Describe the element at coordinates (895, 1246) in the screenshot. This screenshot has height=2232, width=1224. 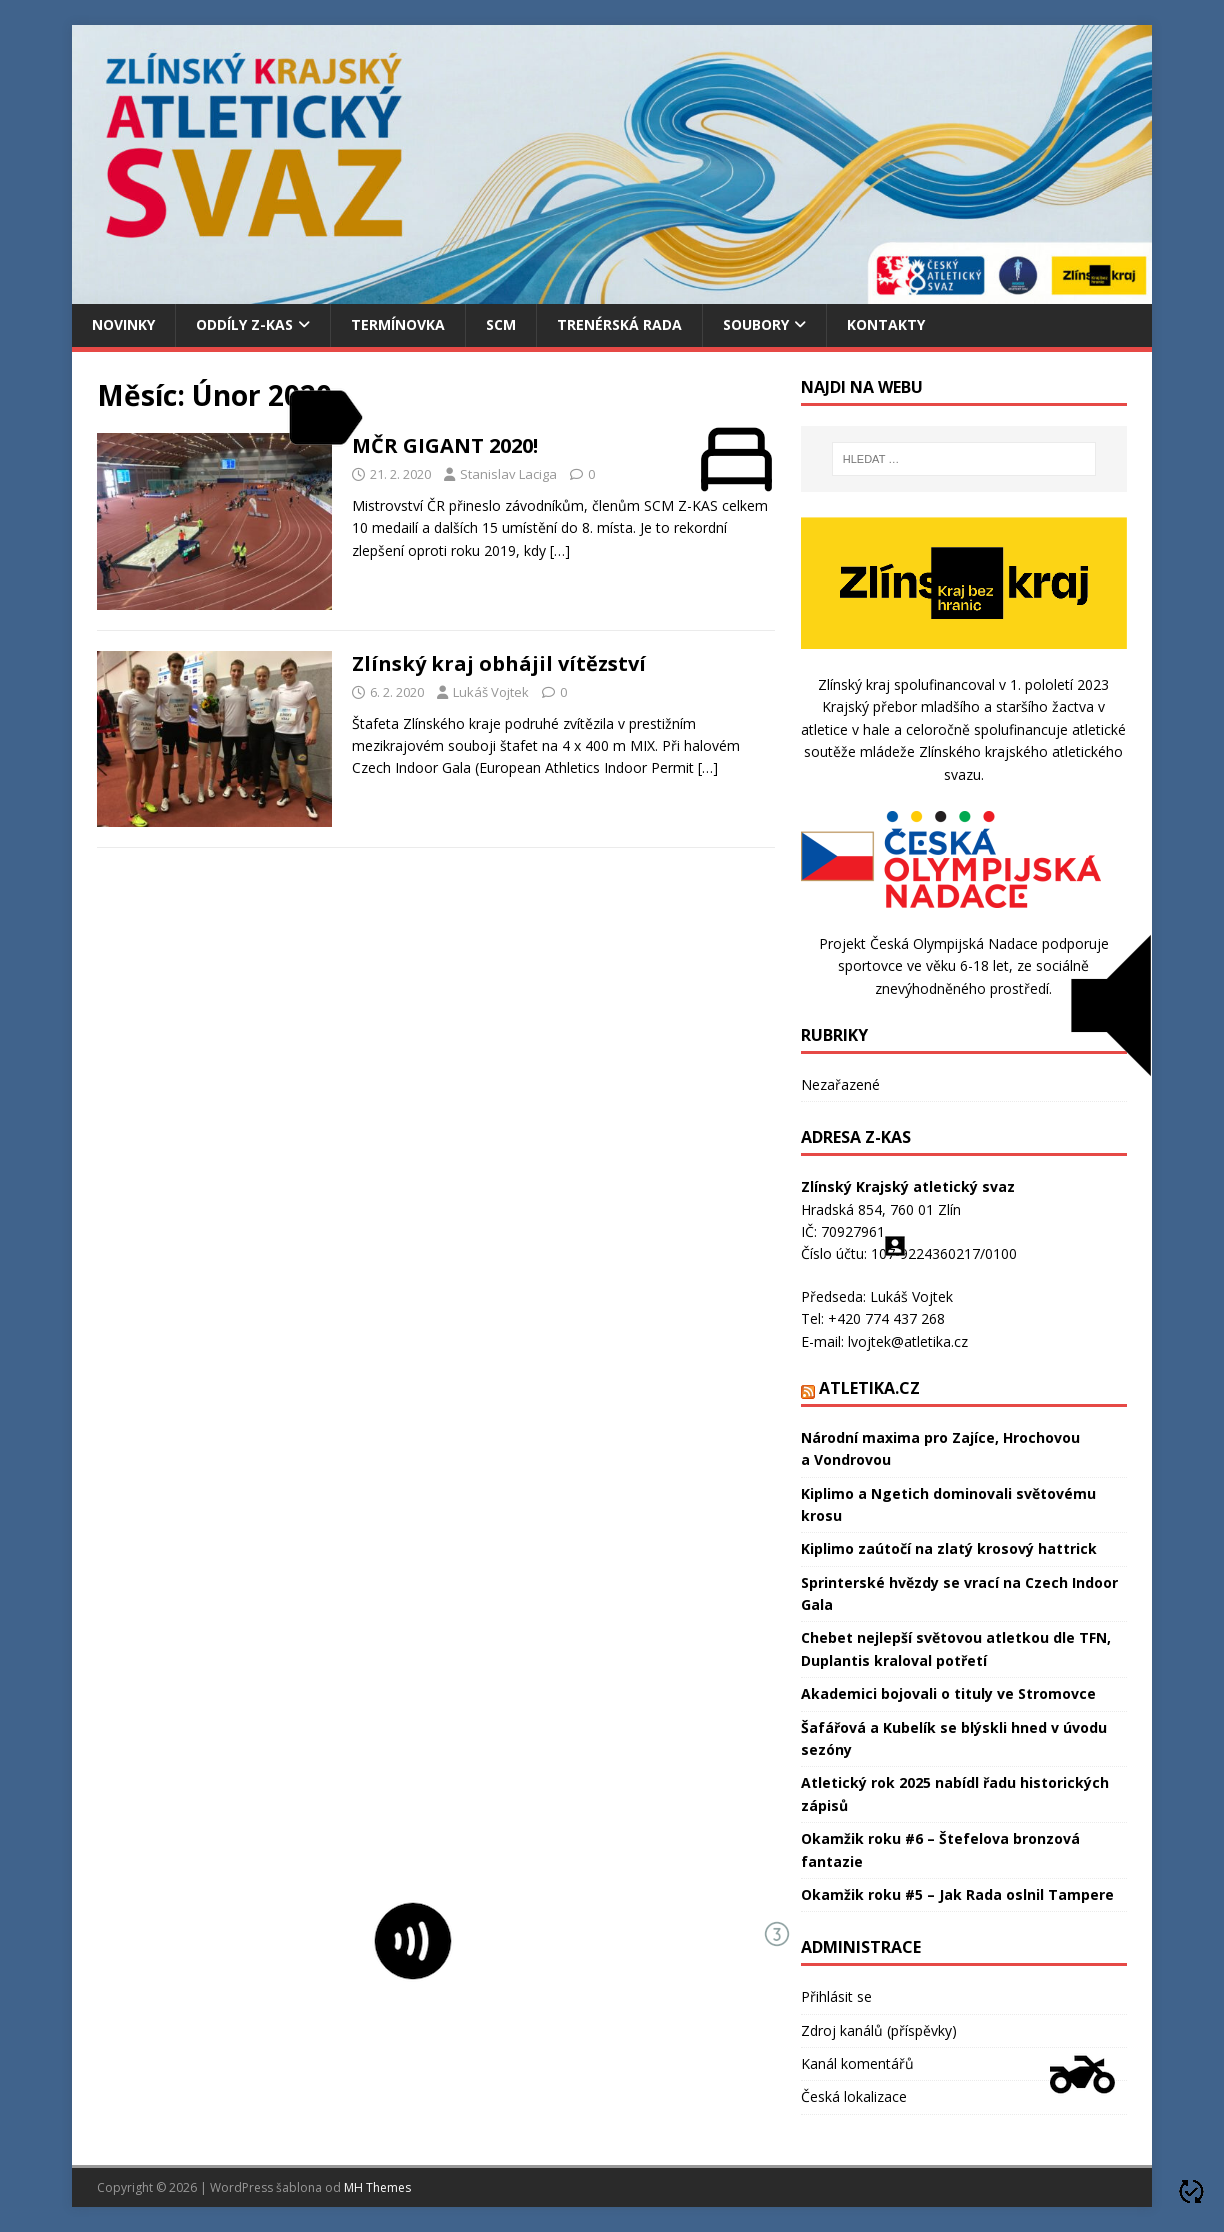
I see `view your account profile` at that location.